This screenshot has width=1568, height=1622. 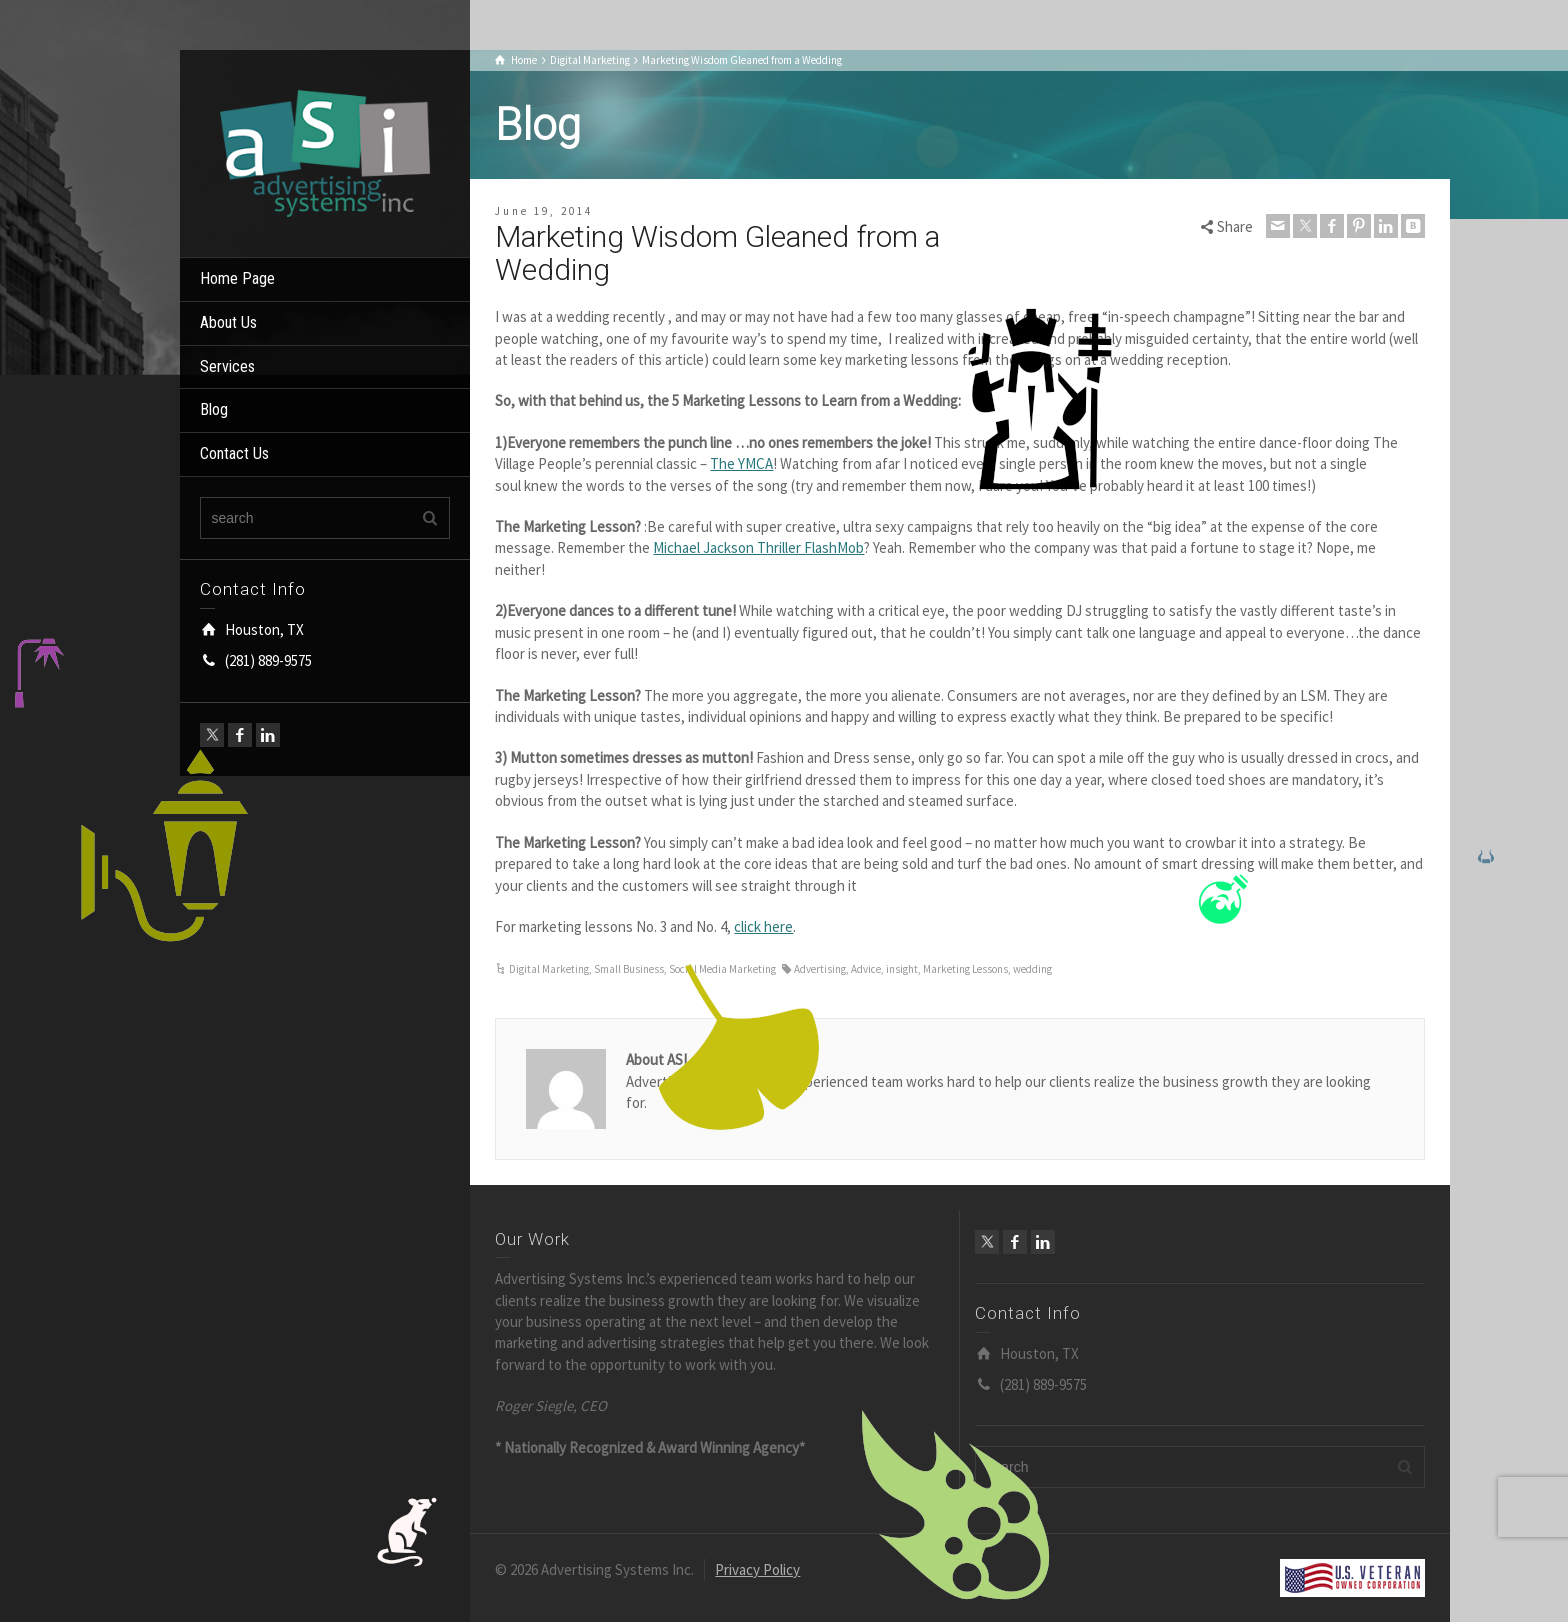 What do you see at coordinates (951, 1502) in the screenshot?
I see `activate fire or burn effect in game` at bounding box center [951, 1502].